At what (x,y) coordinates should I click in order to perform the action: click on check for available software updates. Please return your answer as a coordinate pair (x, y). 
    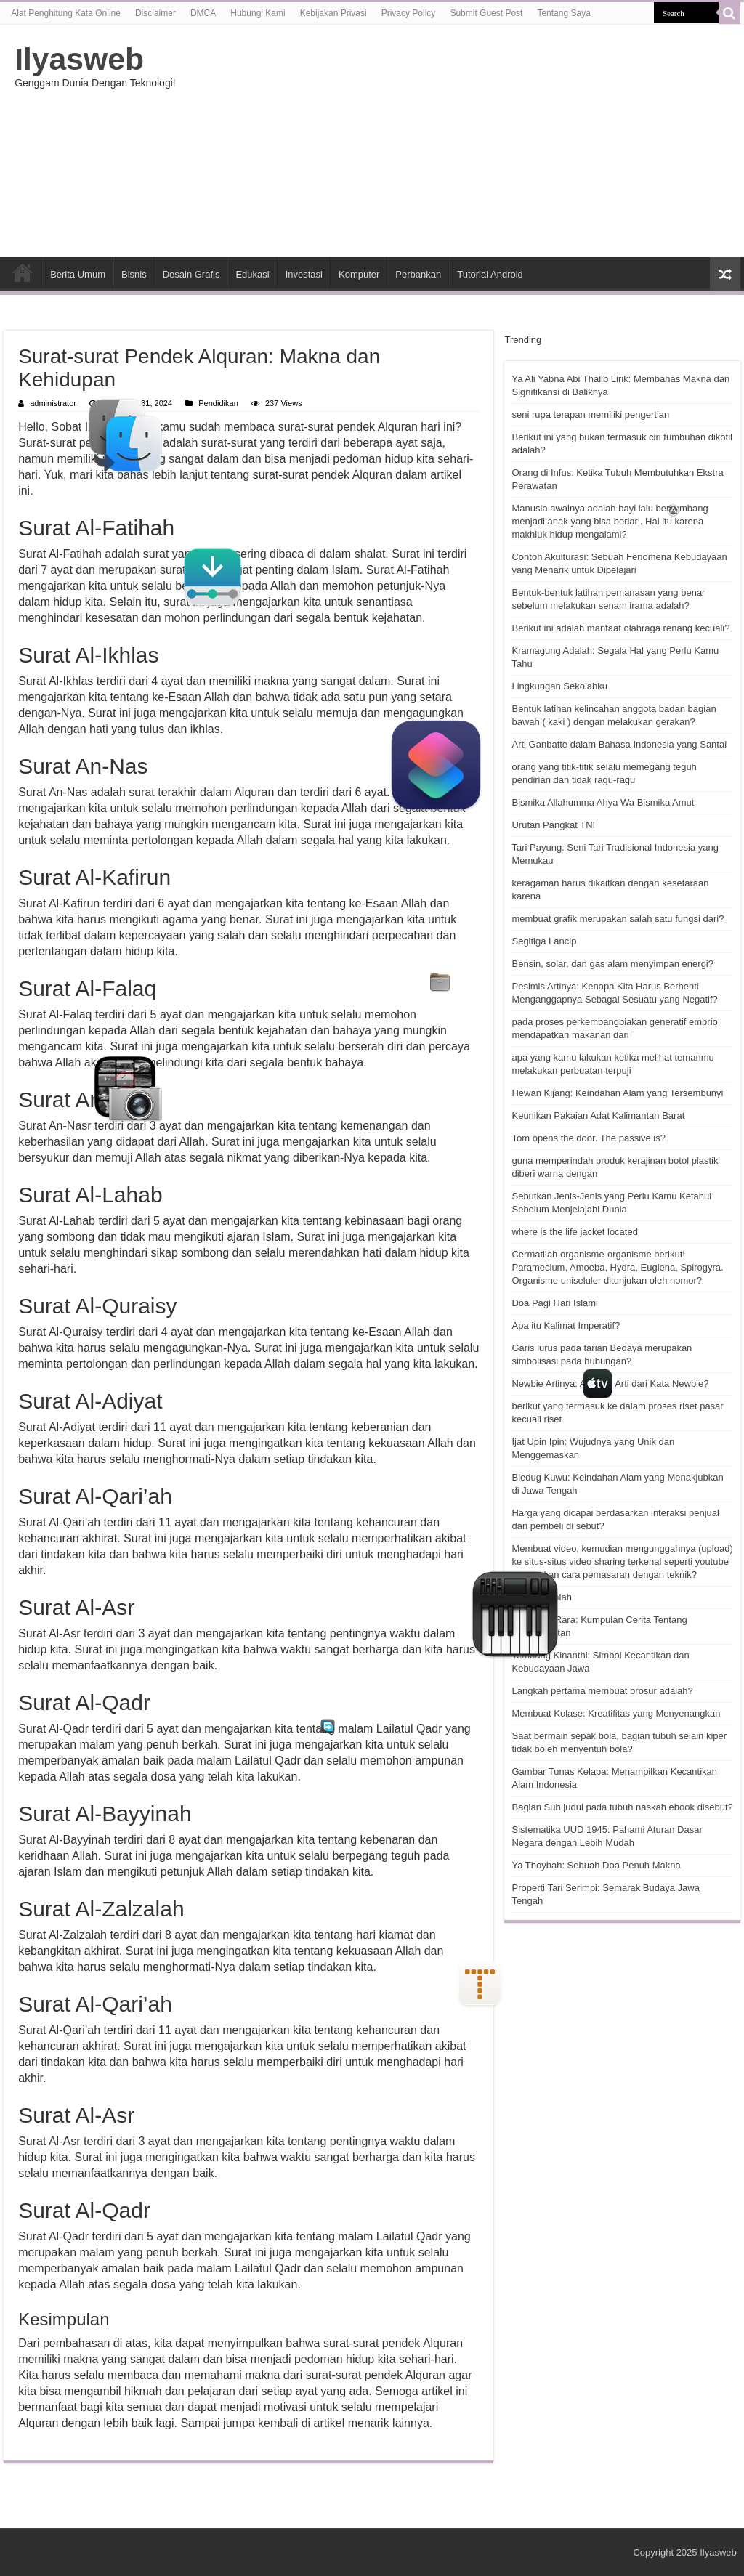
    Looking at the image, I should click on (673, 510).